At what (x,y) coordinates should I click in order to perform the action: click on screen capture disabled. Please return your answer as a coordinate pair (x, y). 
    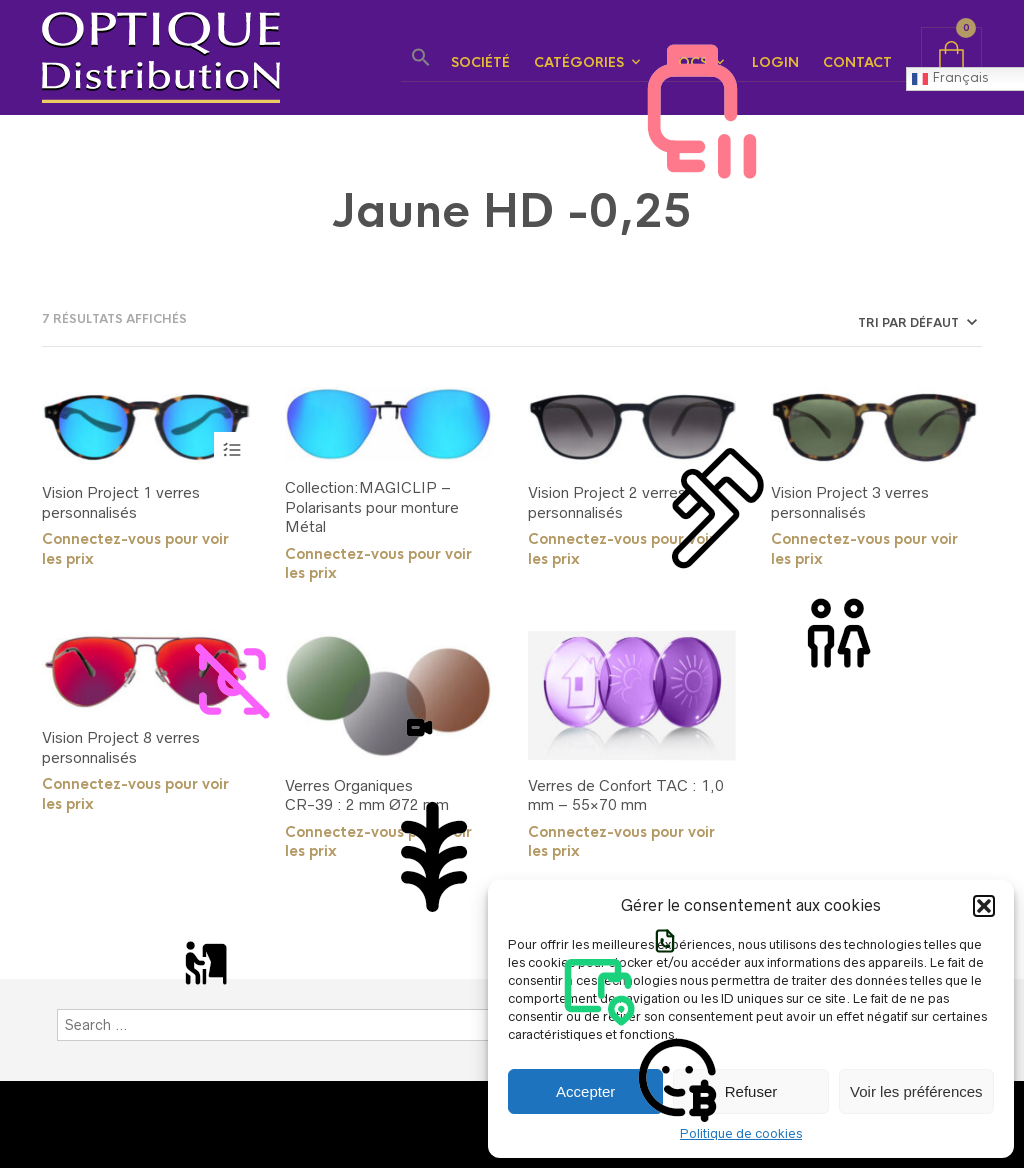
    Looking at the image, I should click on (232, 681).